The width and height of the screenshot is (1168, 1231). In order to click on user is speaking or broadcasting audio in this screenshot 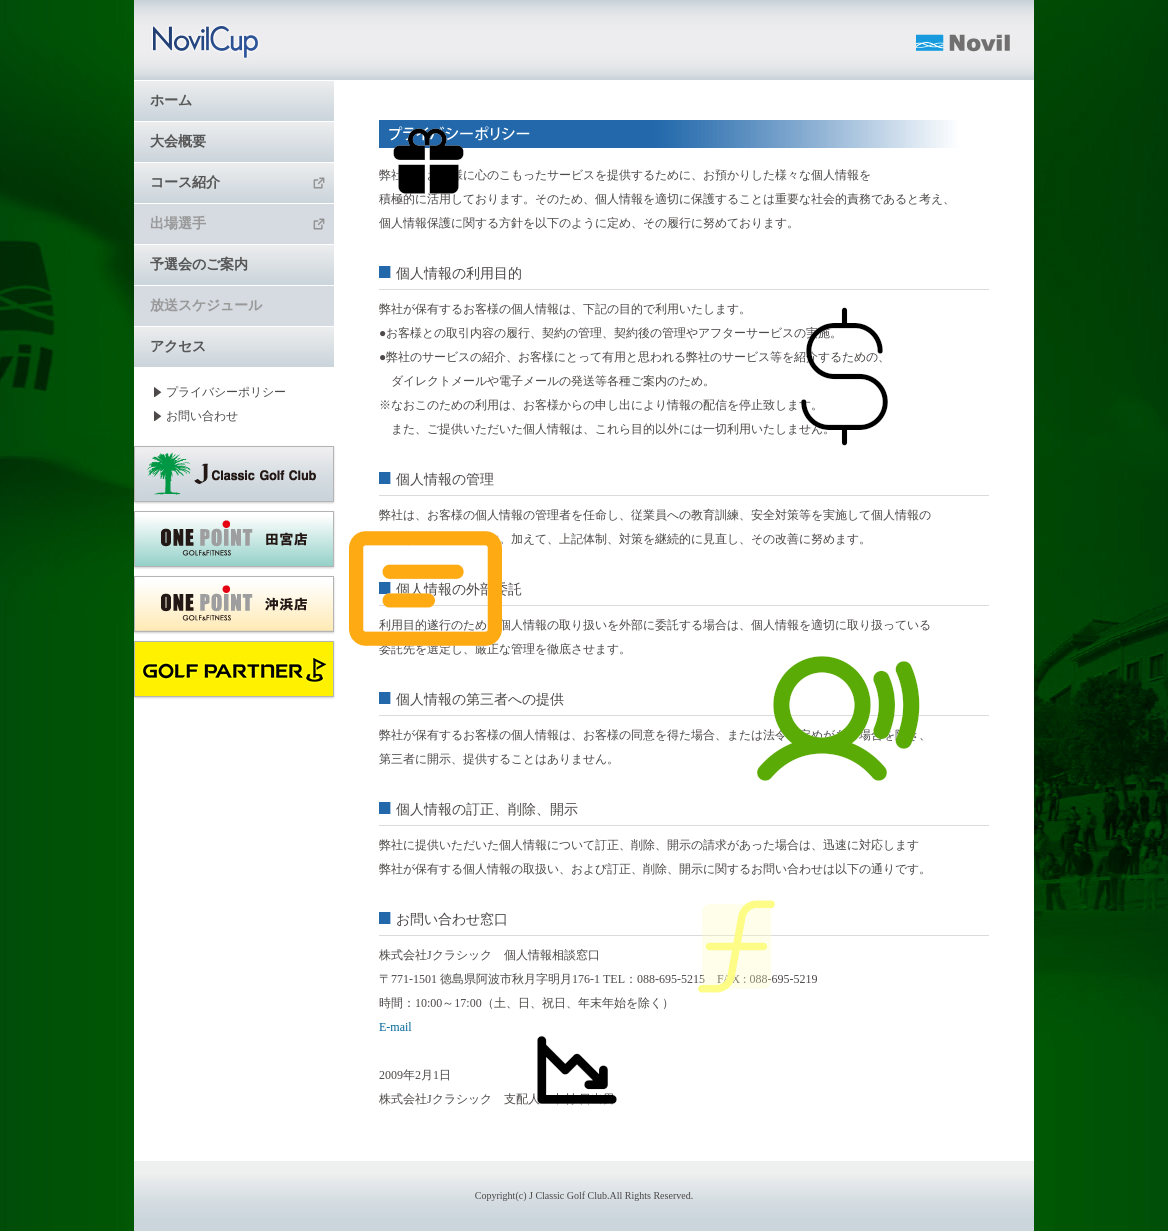, I will do `click(835, 718)`.